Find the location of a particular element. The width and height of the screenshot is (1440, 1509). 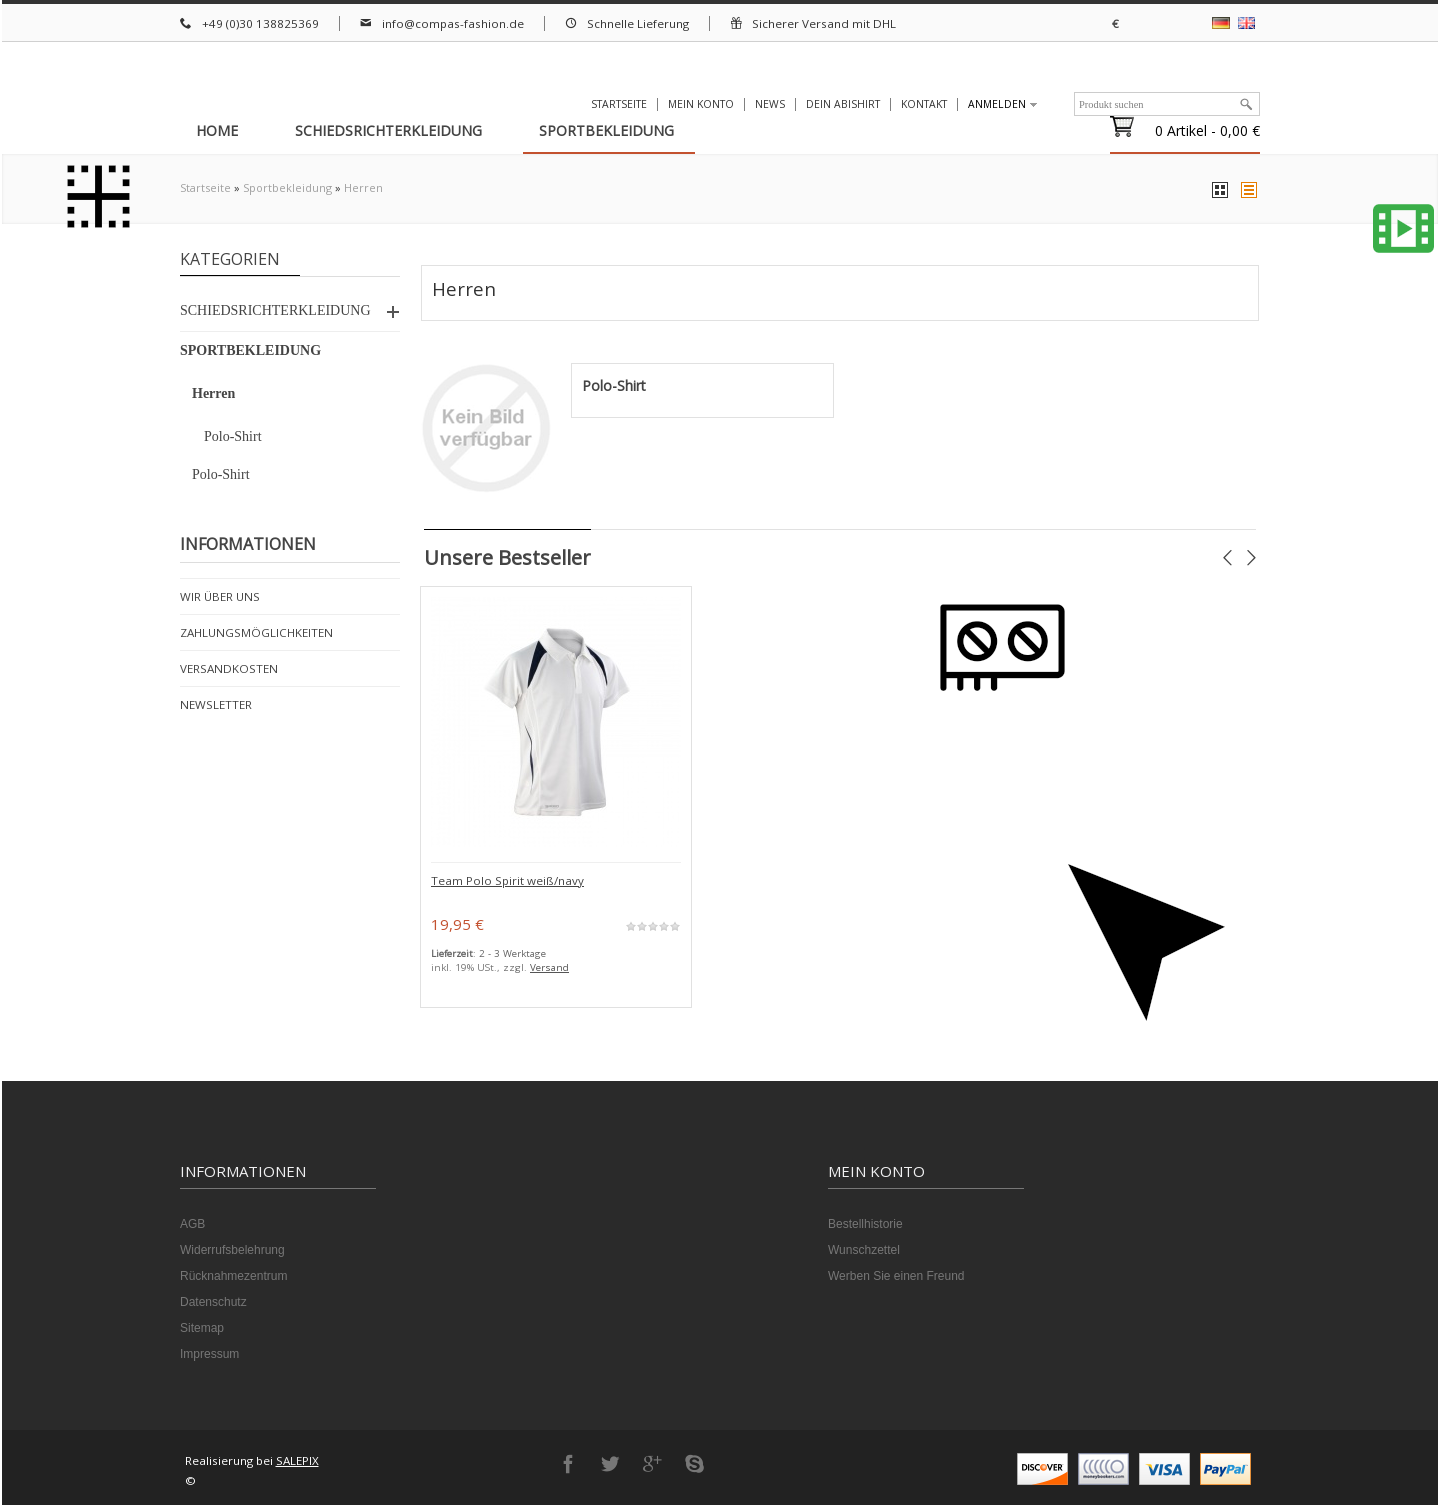

show current location on map is located at coordinates (1146, 942).